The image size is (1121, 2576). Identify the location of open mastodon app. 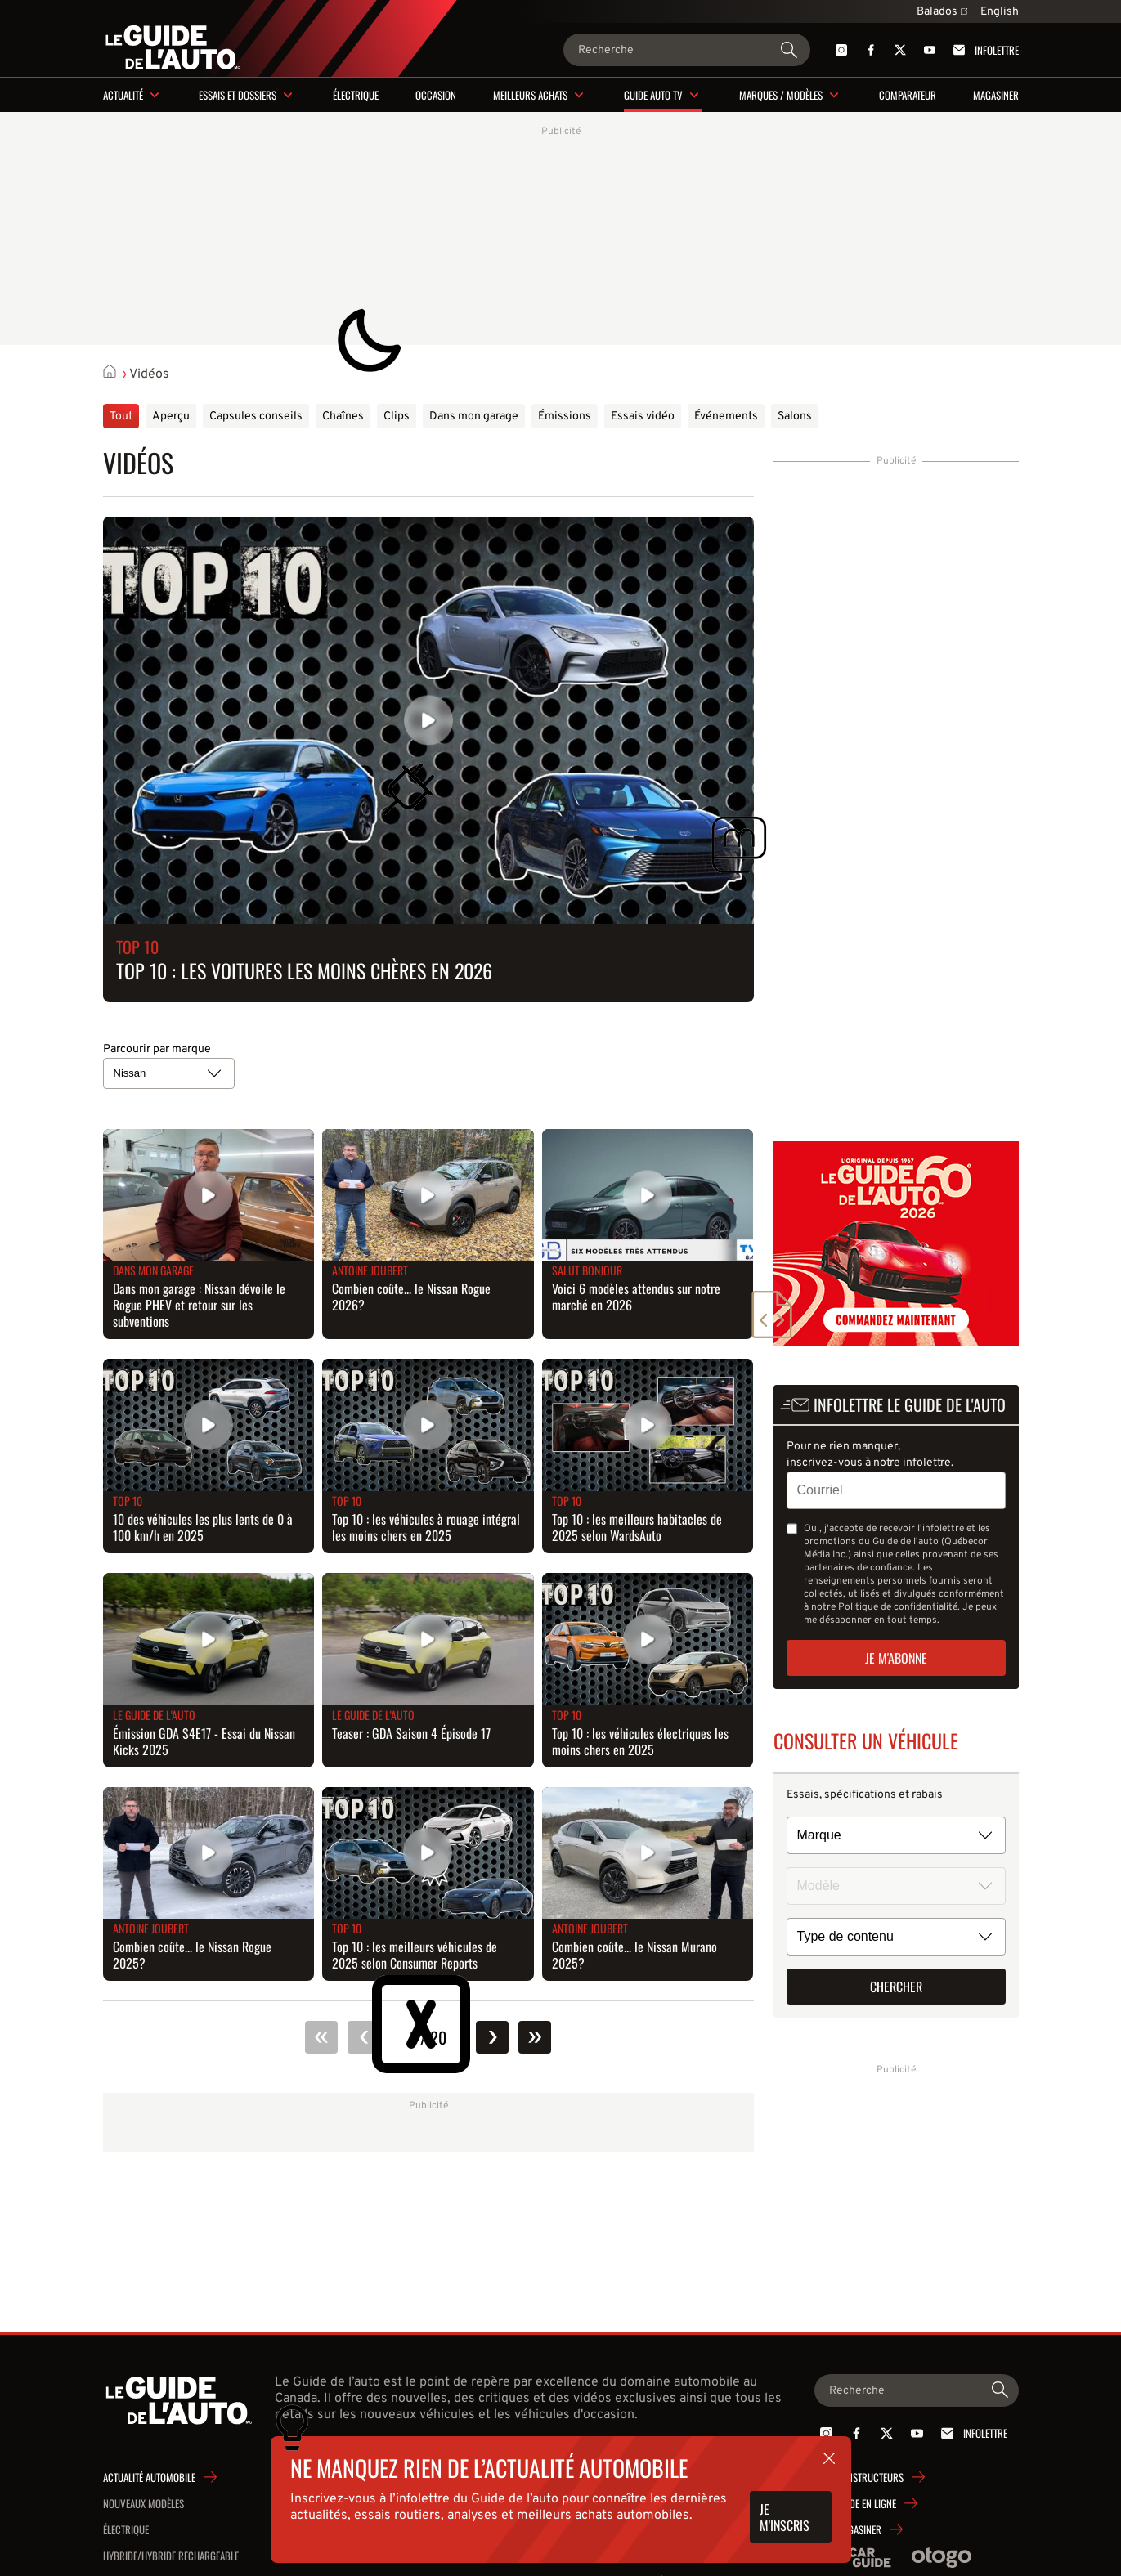
(739, 844).